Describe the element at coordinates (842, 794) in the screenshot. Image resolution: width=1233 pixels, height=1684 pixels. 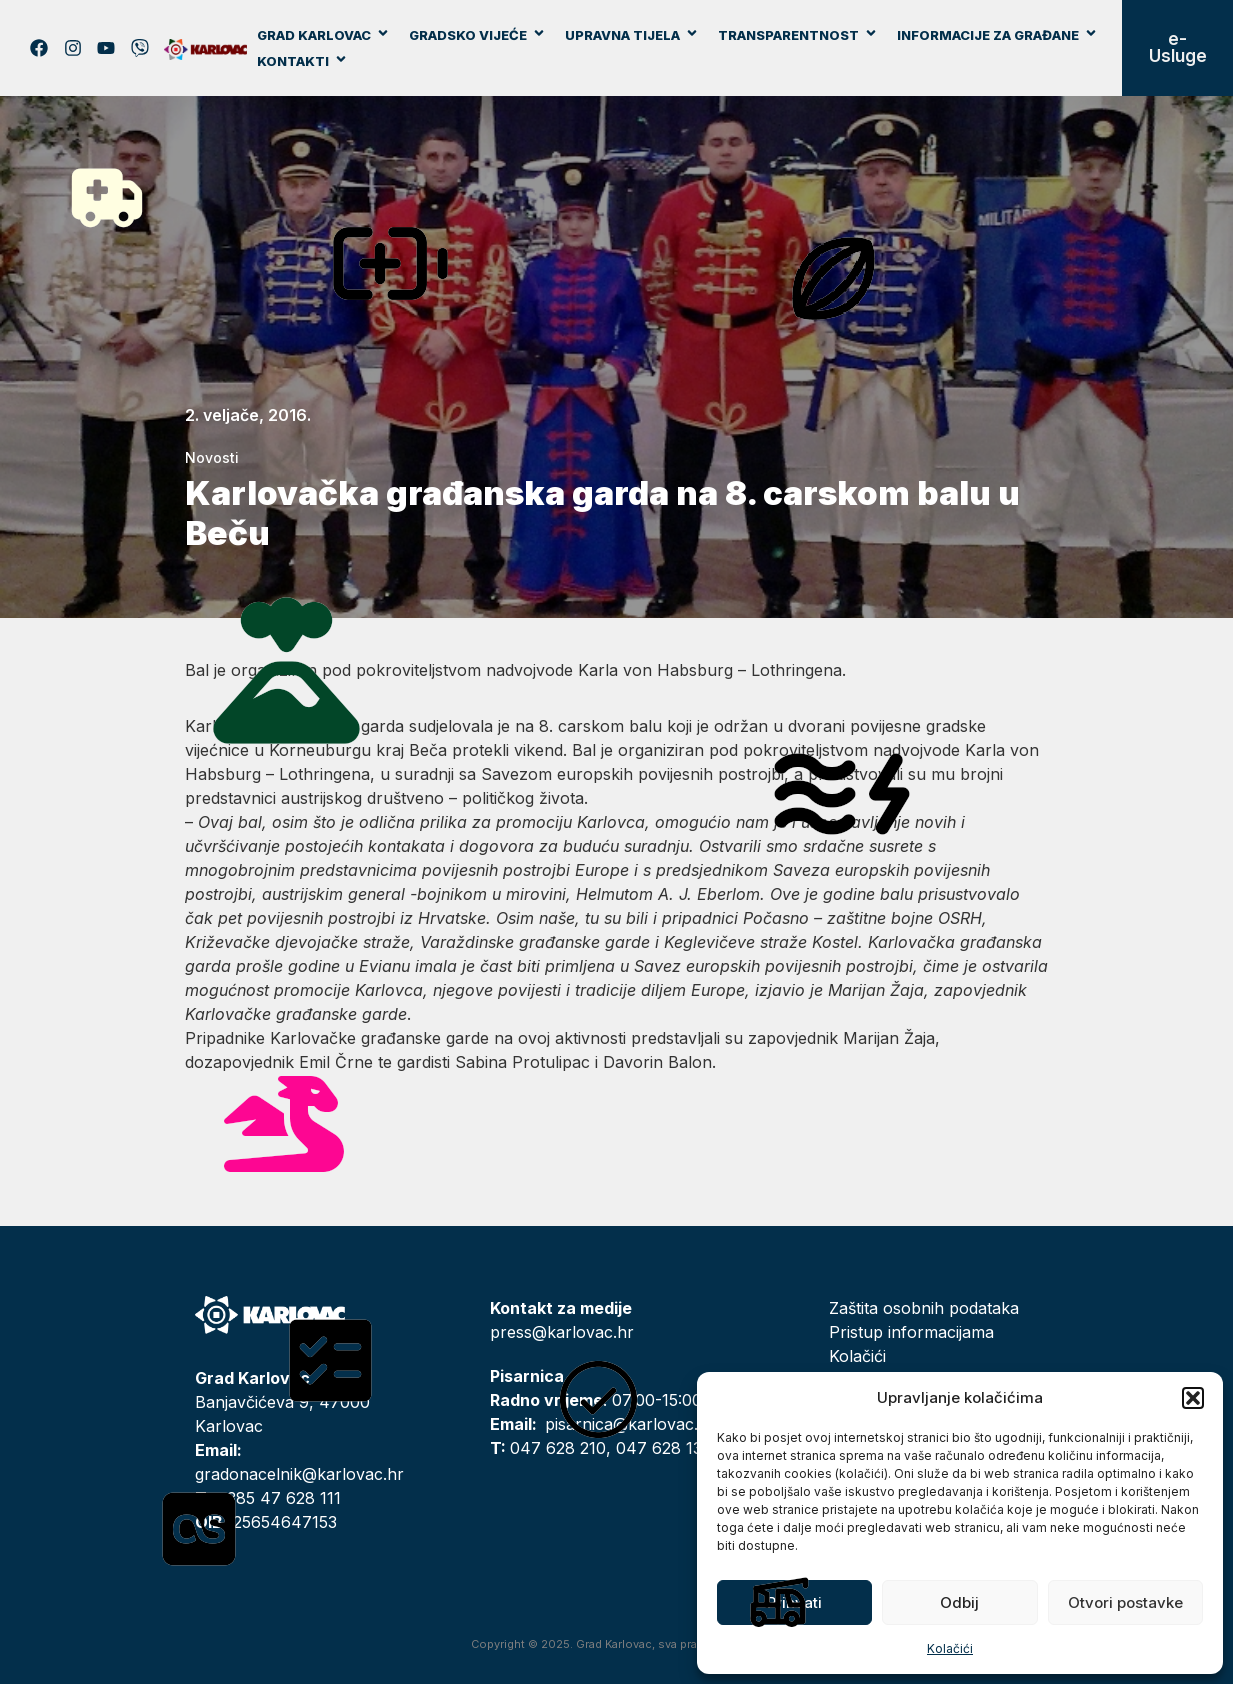
I see `hydroelectric power generation` at that location.